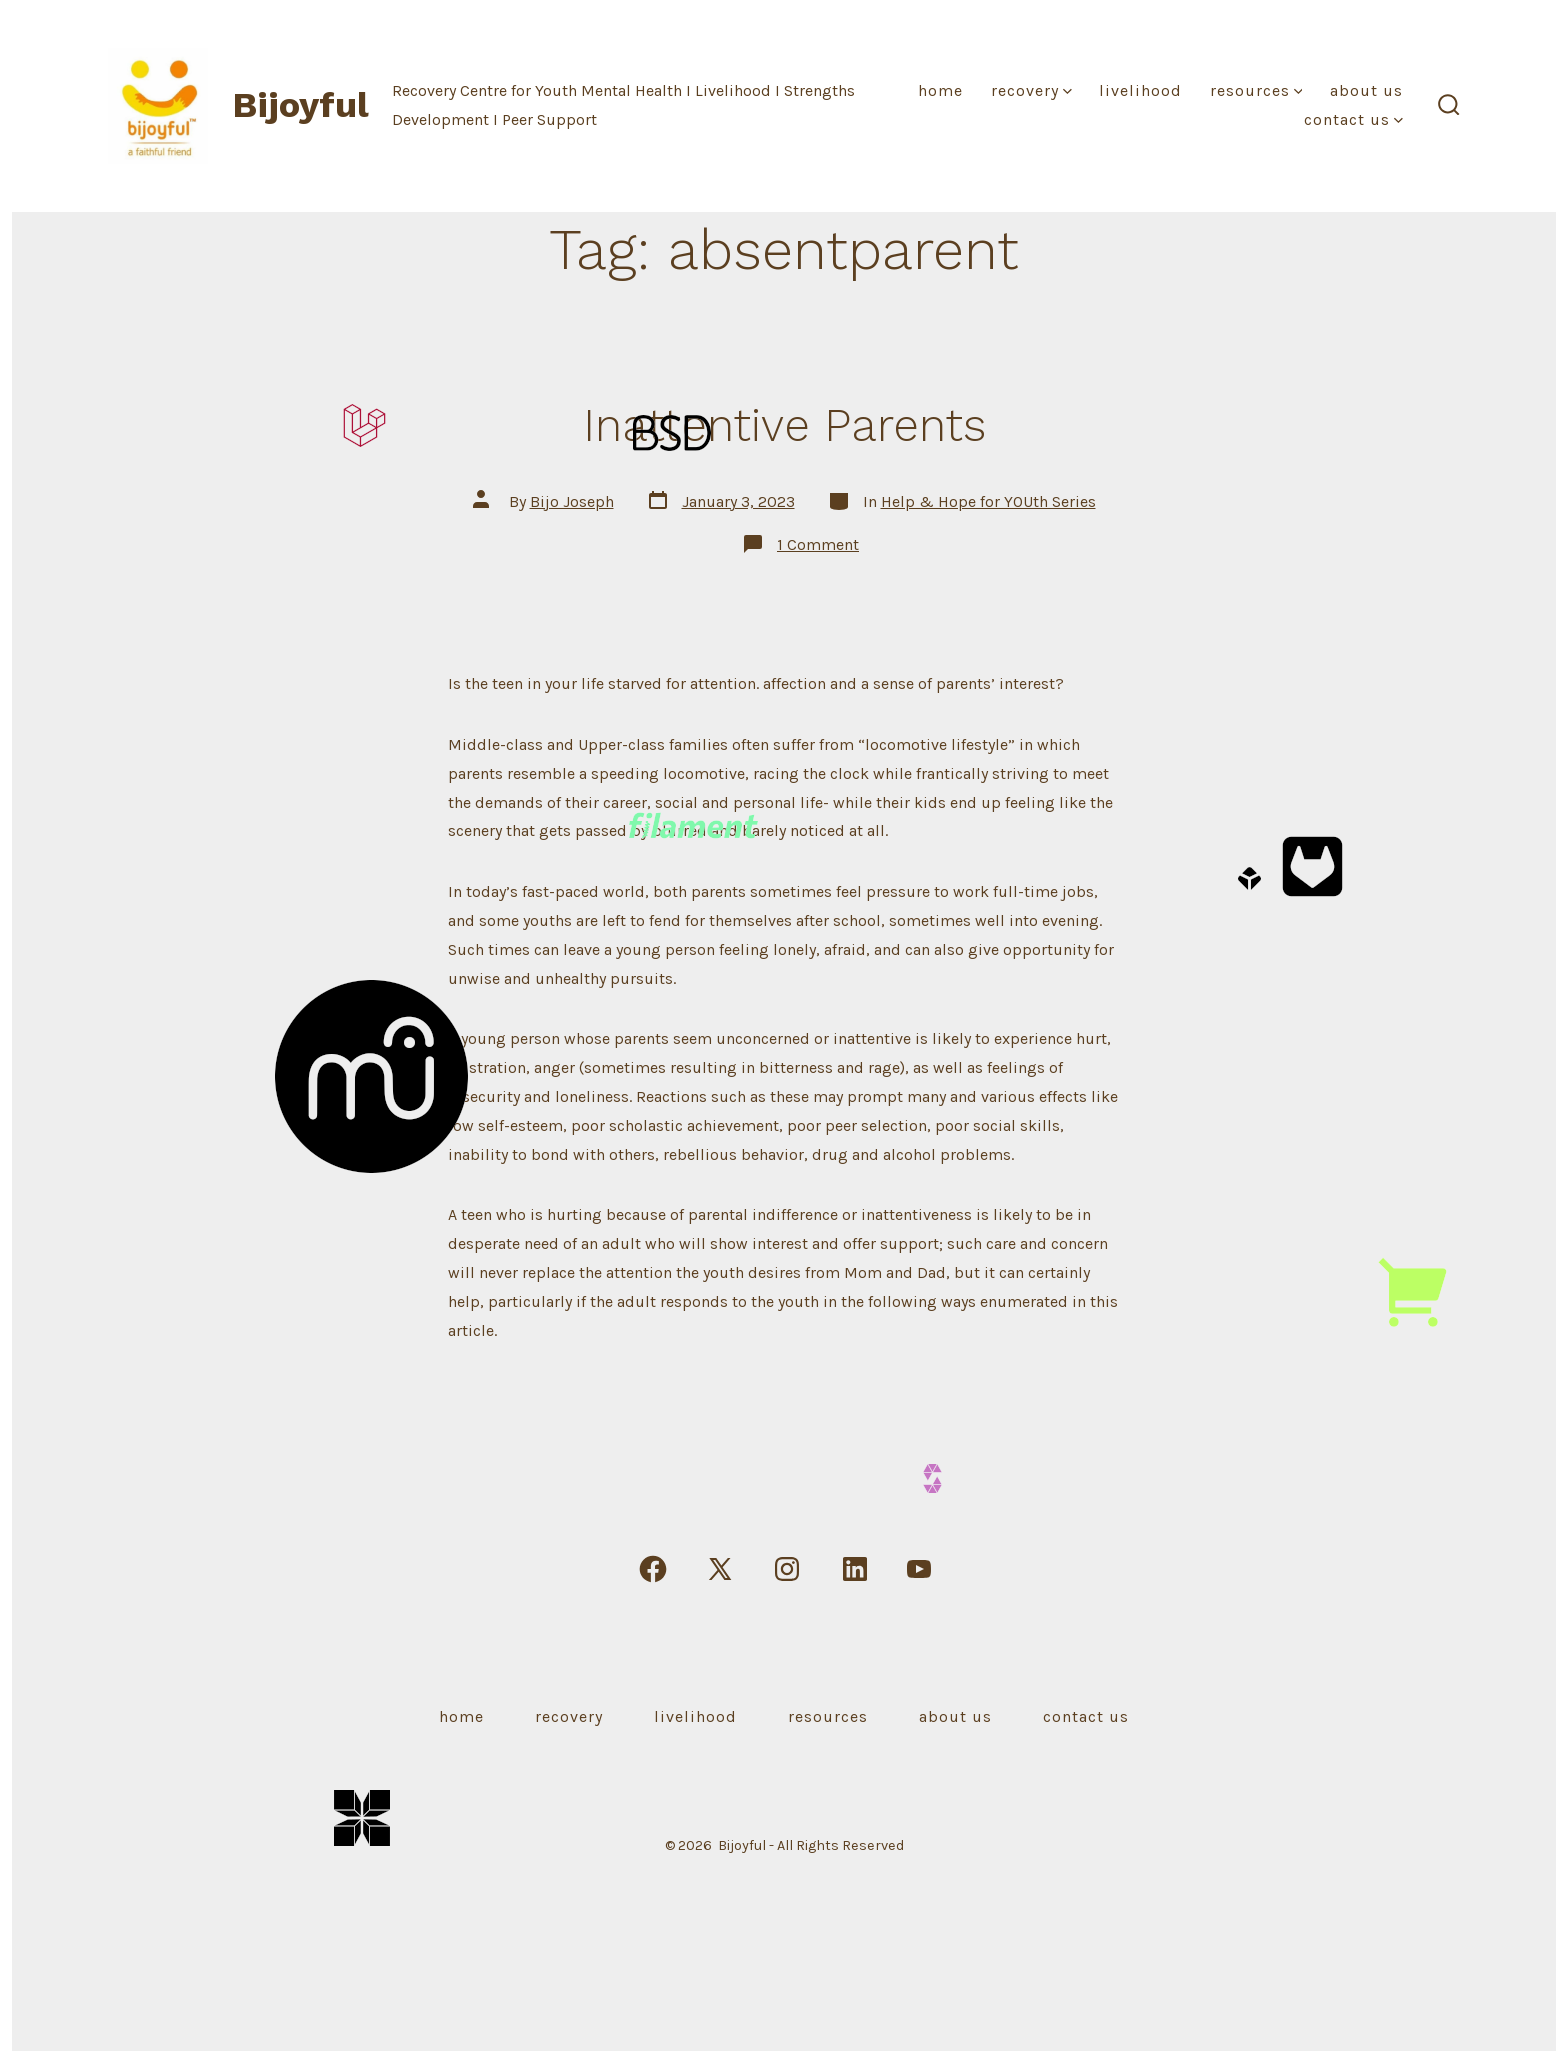 The width and height of the screenshot is (1568, 2063). Describe the element at coordinates (371, 1076) in the screenshot. I see `open MuseScore music notation app` at that location.